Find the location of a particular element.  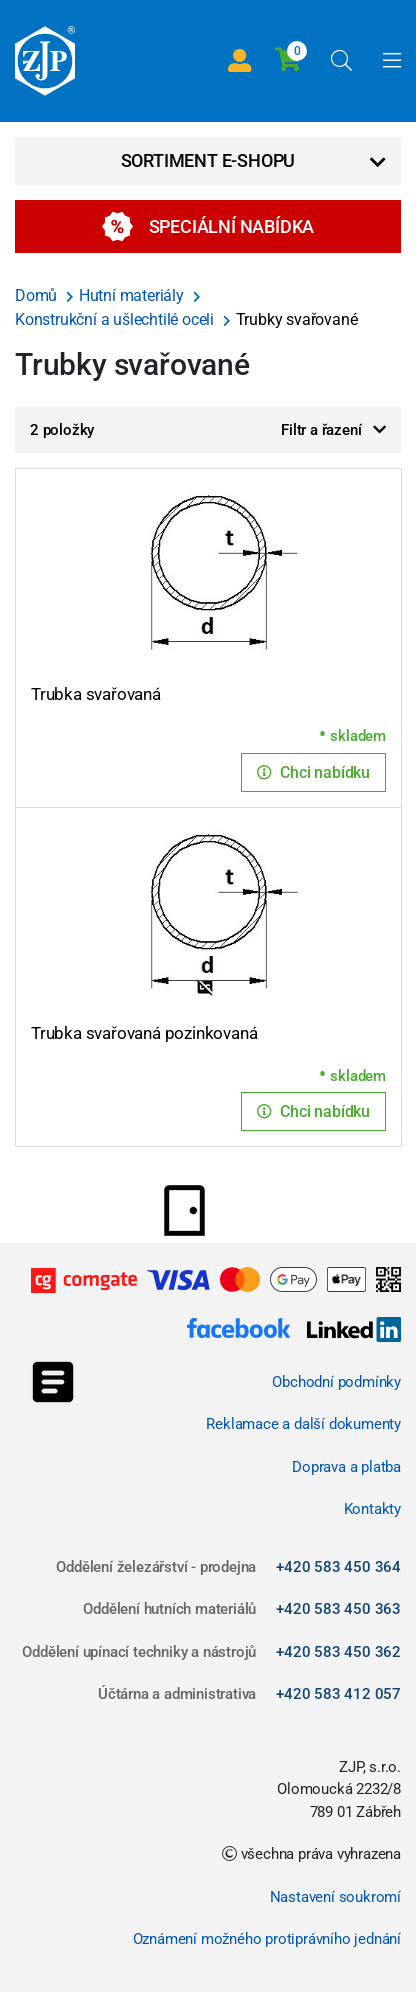

view article or document content is located at coordinates (53, 1382).